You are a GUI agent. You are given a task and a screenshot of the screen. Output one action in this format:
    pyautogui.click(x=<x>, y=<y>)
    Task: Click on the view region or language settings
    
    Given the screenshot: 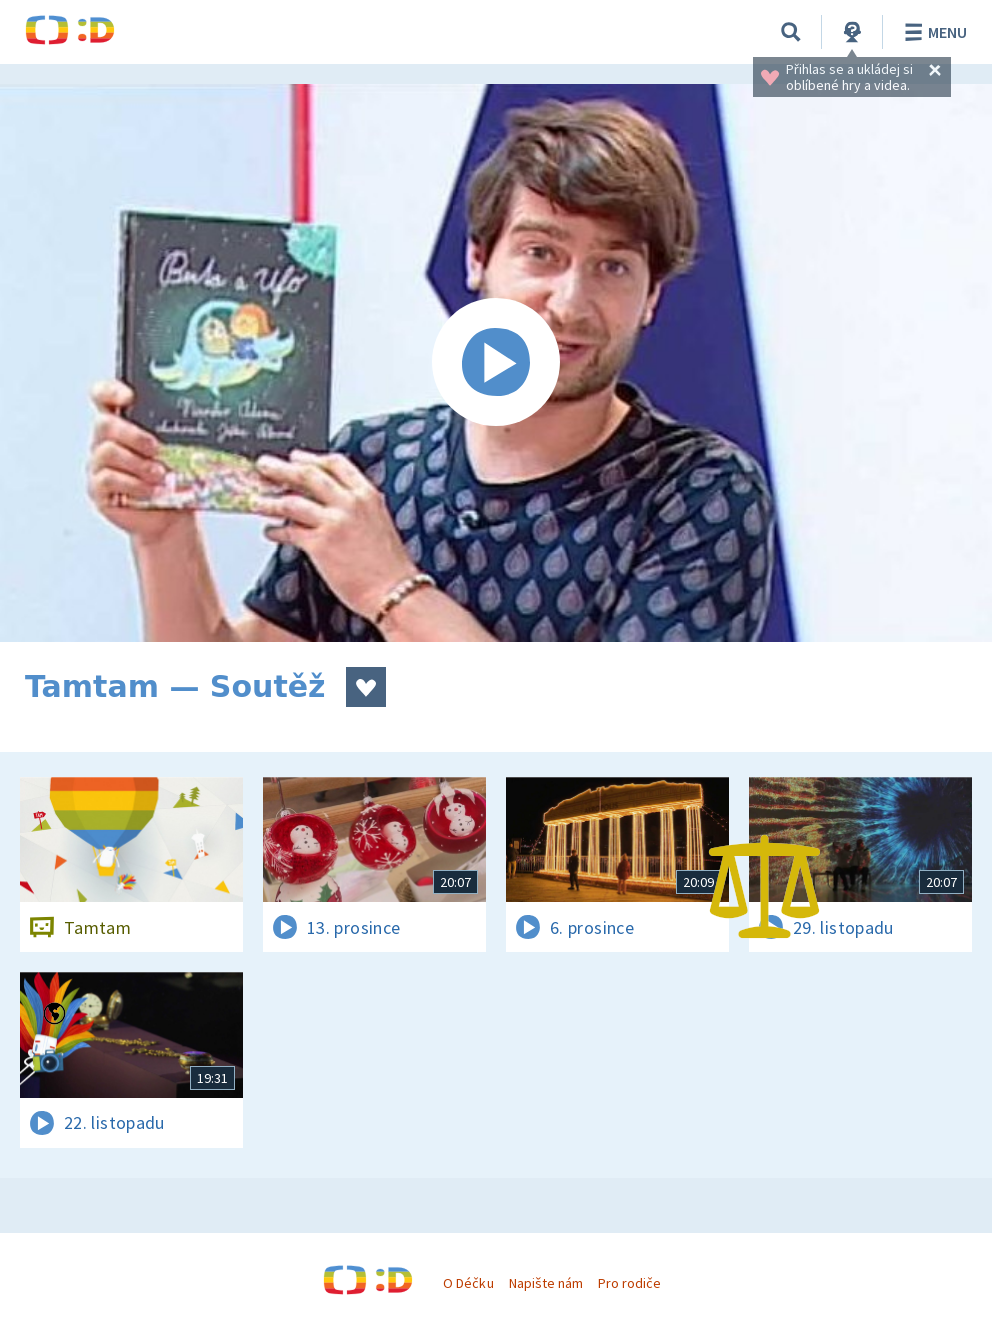 What is the action you would take?
    pyautogui.click(x=54, y=1013)
    